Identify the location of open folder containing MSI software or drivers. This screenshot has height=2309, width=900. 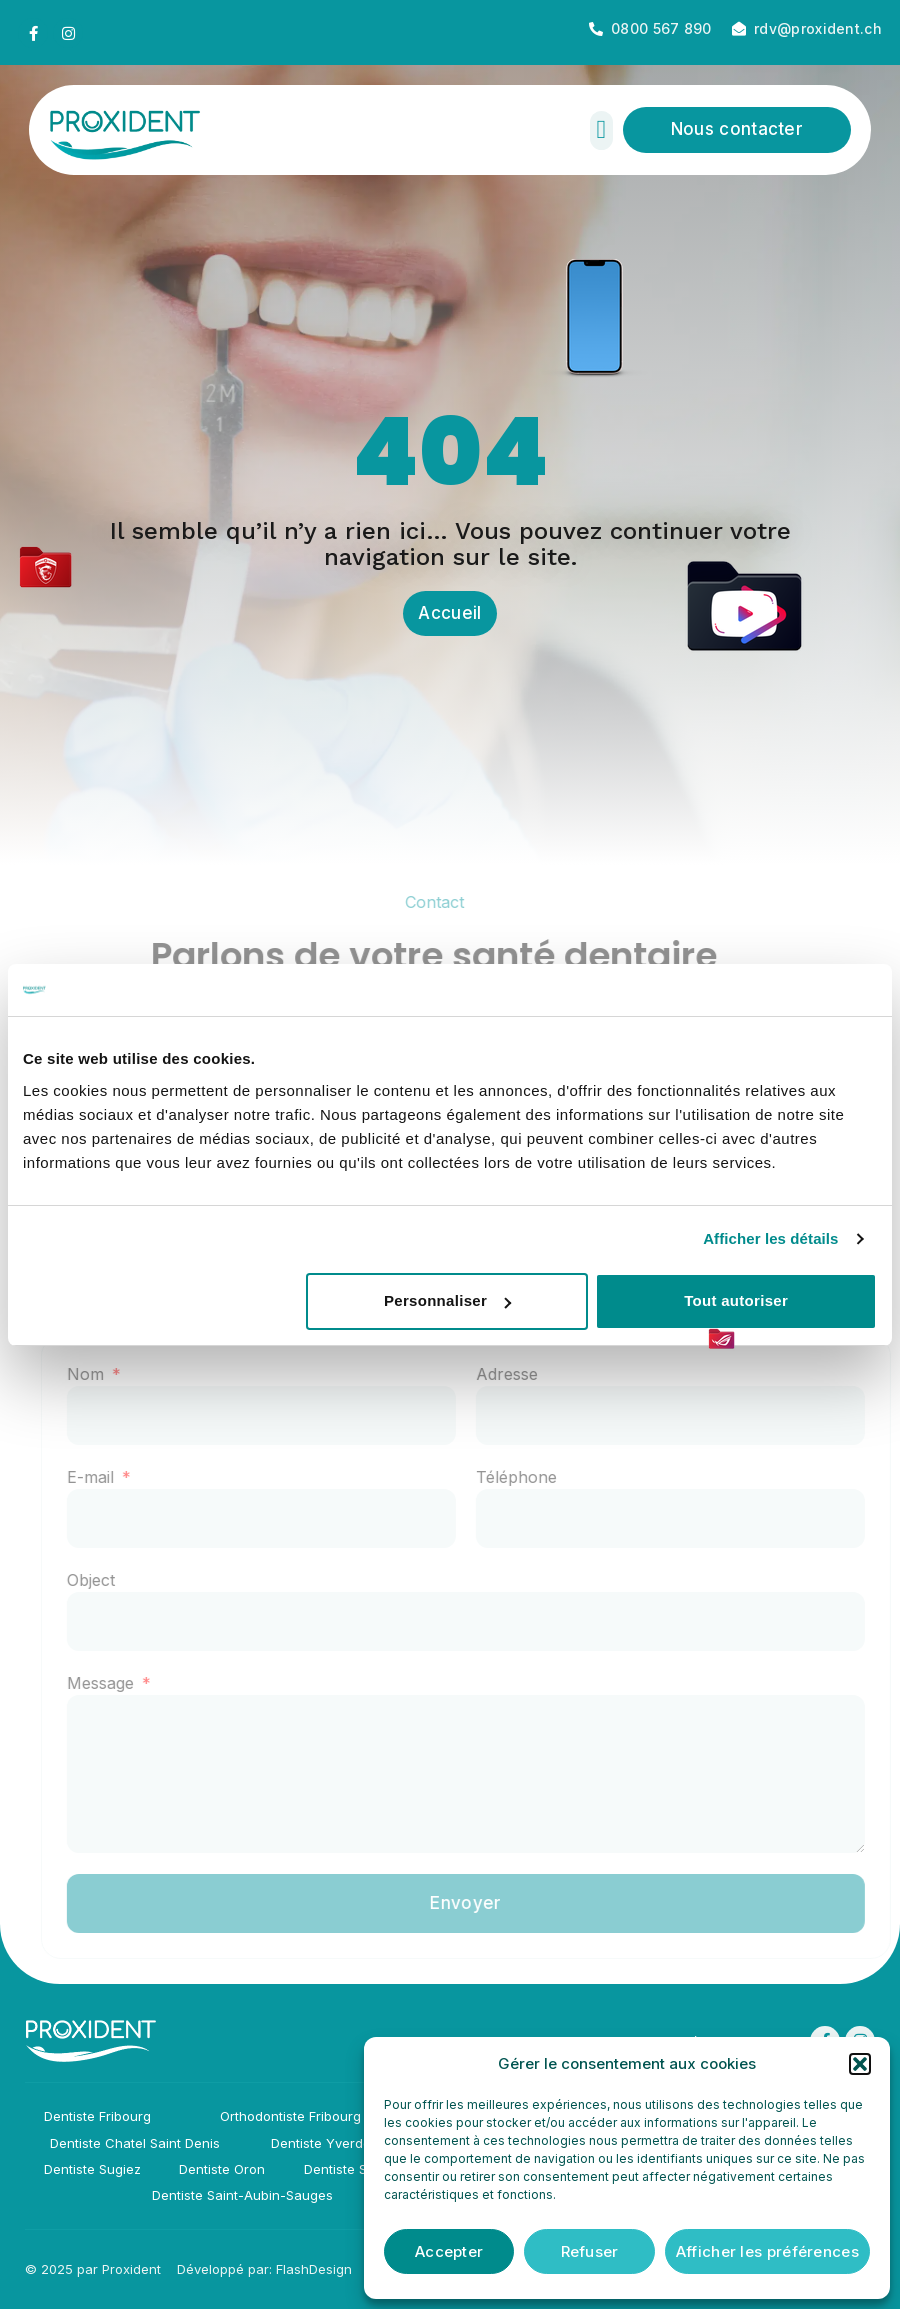
(45, 568).